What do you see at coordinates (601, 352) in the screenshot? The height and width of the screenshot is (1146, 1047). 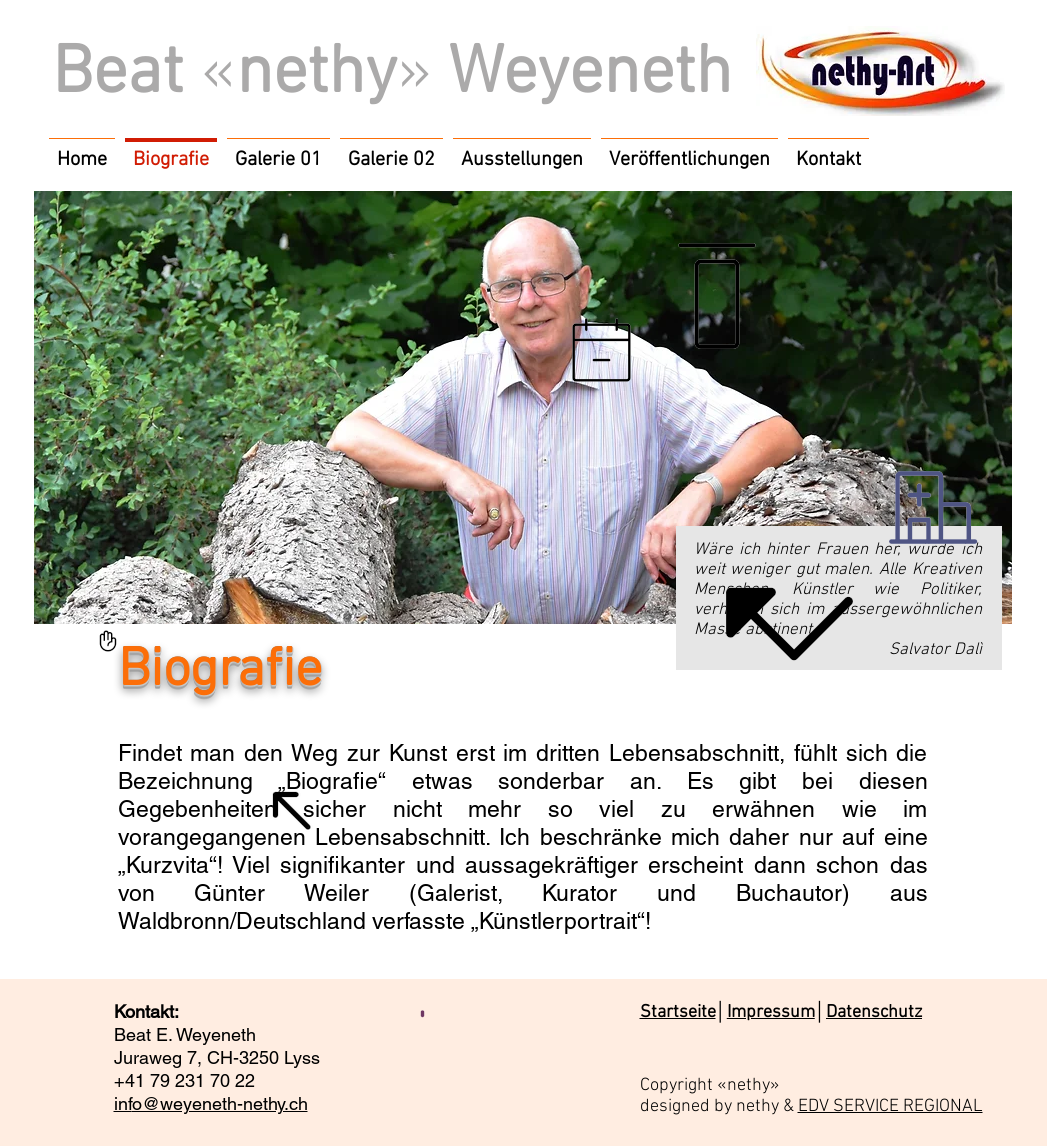 I see `remove an event from your calendar` at bounding box center [601, 352].